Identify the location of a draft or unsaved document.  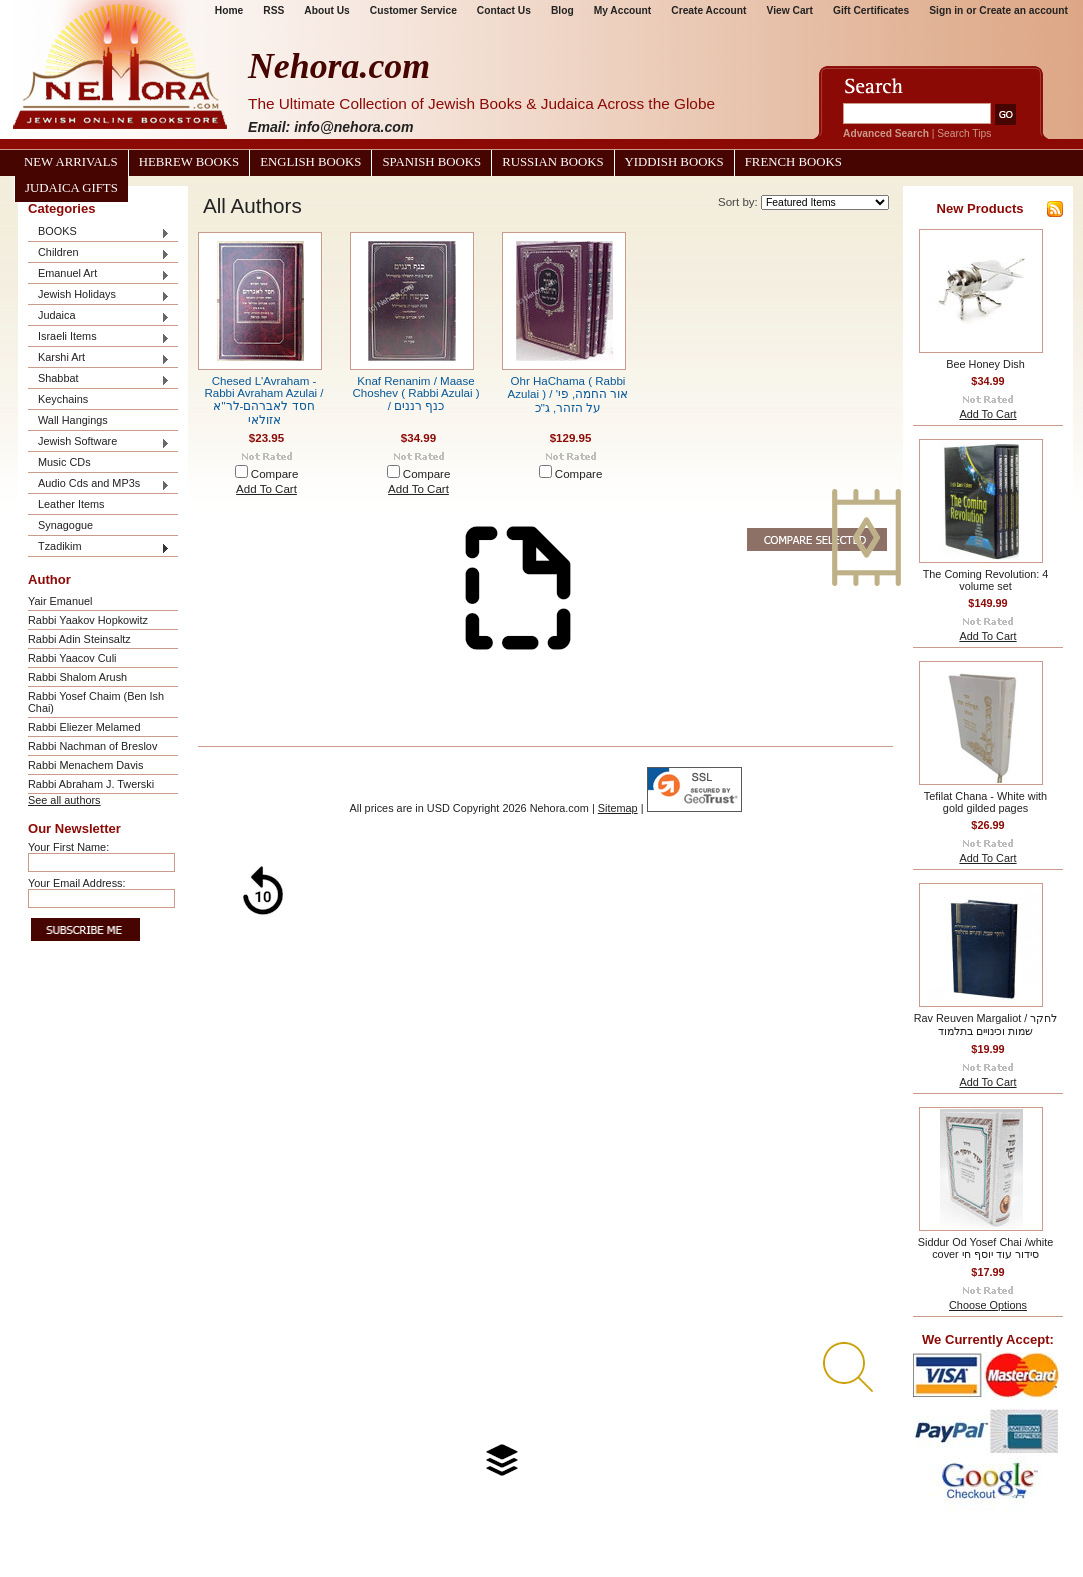
(518, 588).